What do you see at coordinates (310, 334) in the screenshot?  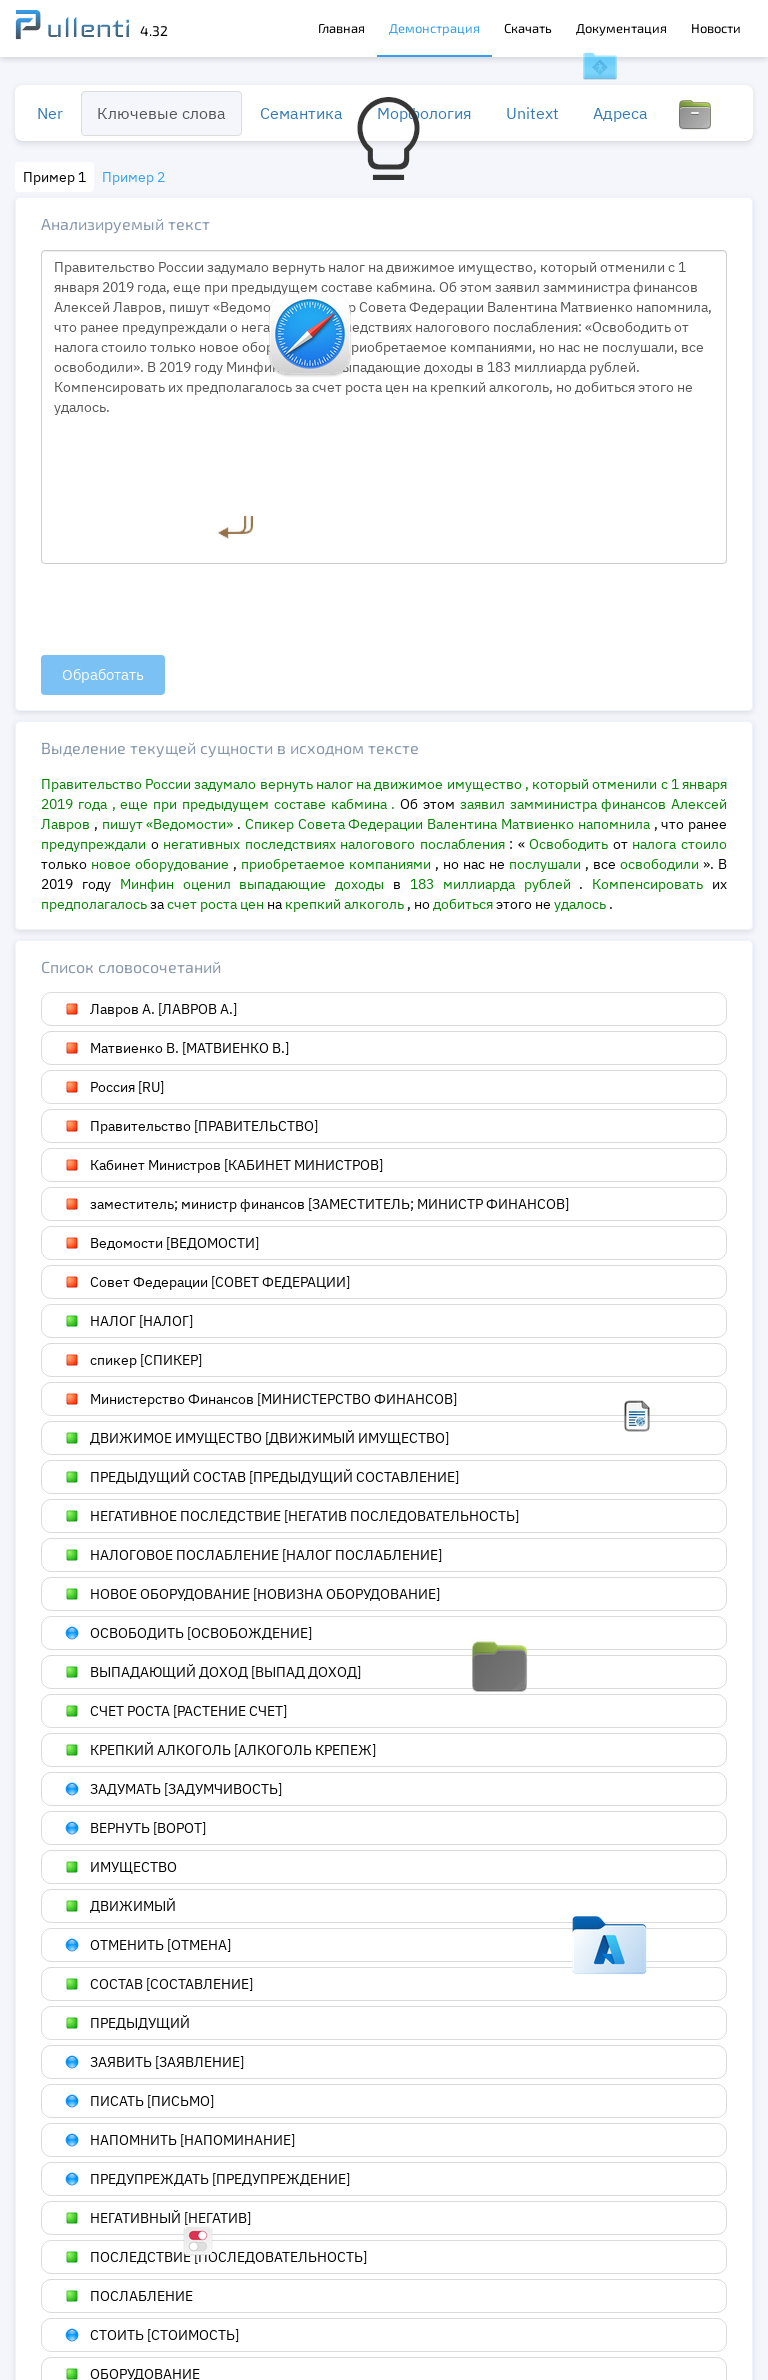 I see `open Safari web browser` at bounding box center [310, 334].